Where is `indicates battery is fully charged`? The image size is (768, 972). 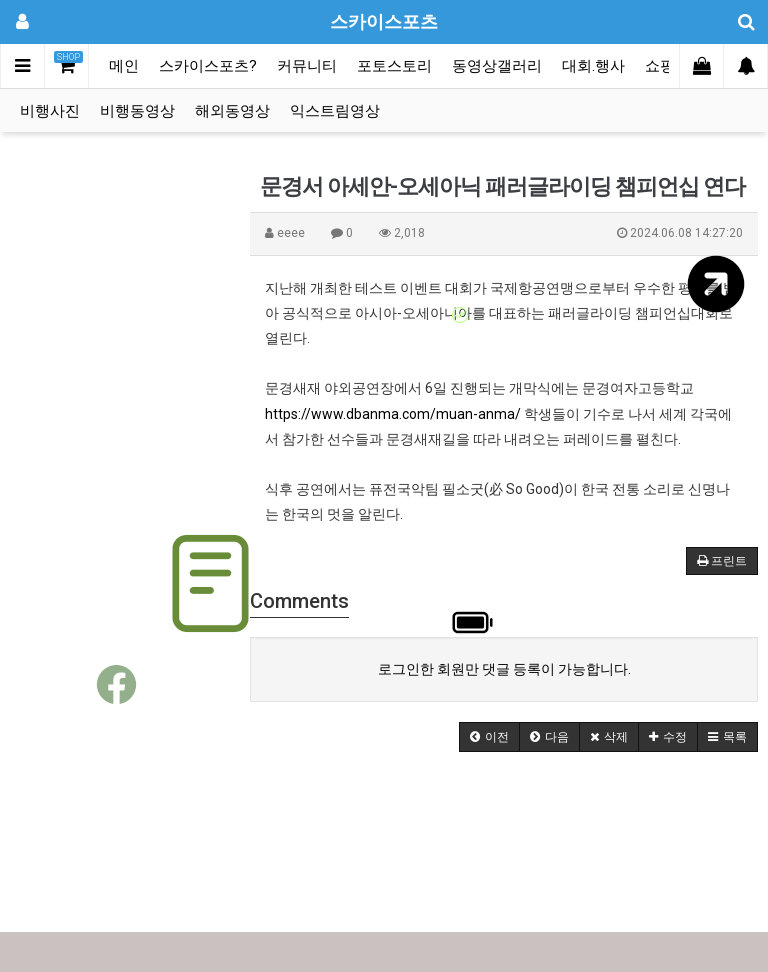
indicates battery is fully charged is located at coordinates (472, 622).